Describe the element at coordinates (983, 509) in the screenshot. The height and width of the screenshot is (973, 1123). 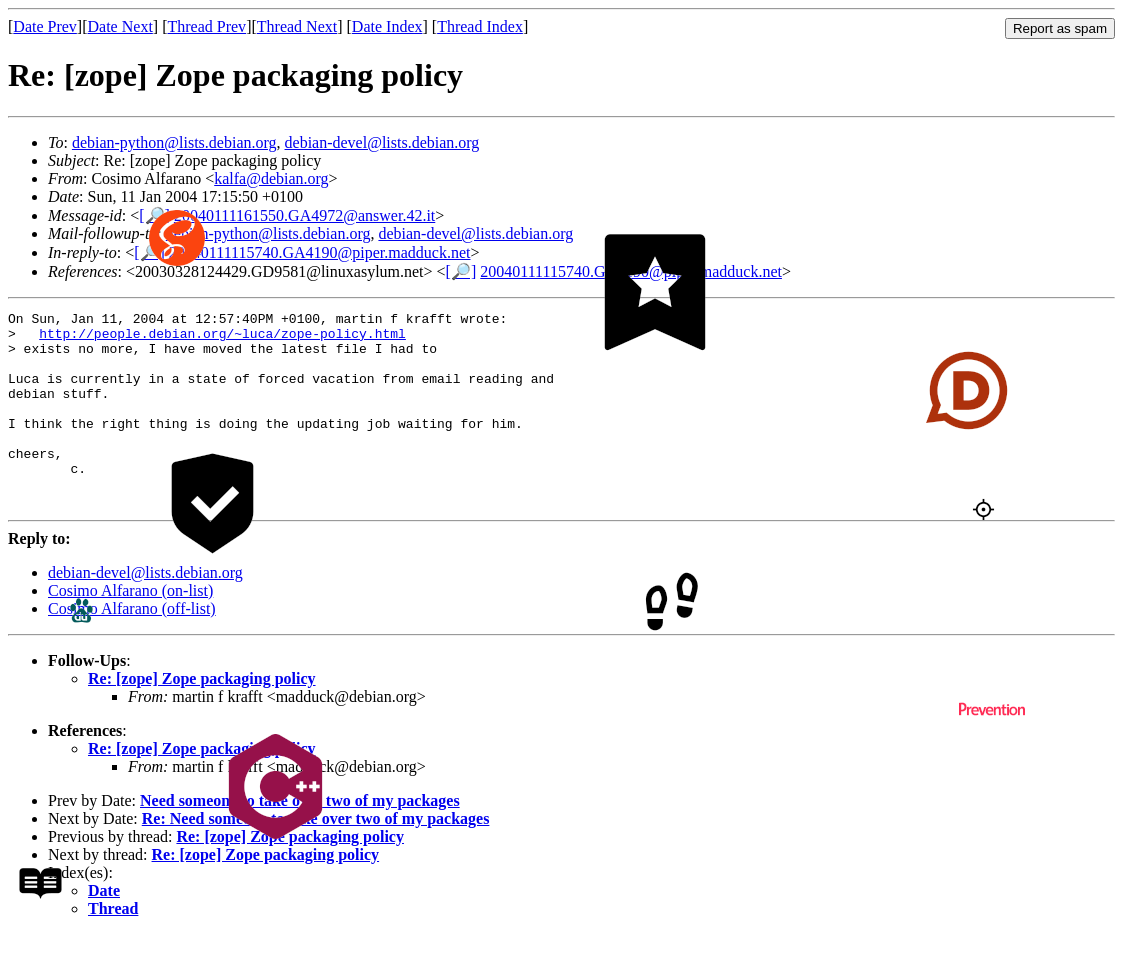
I see `focus on a specific area or element` at that location.